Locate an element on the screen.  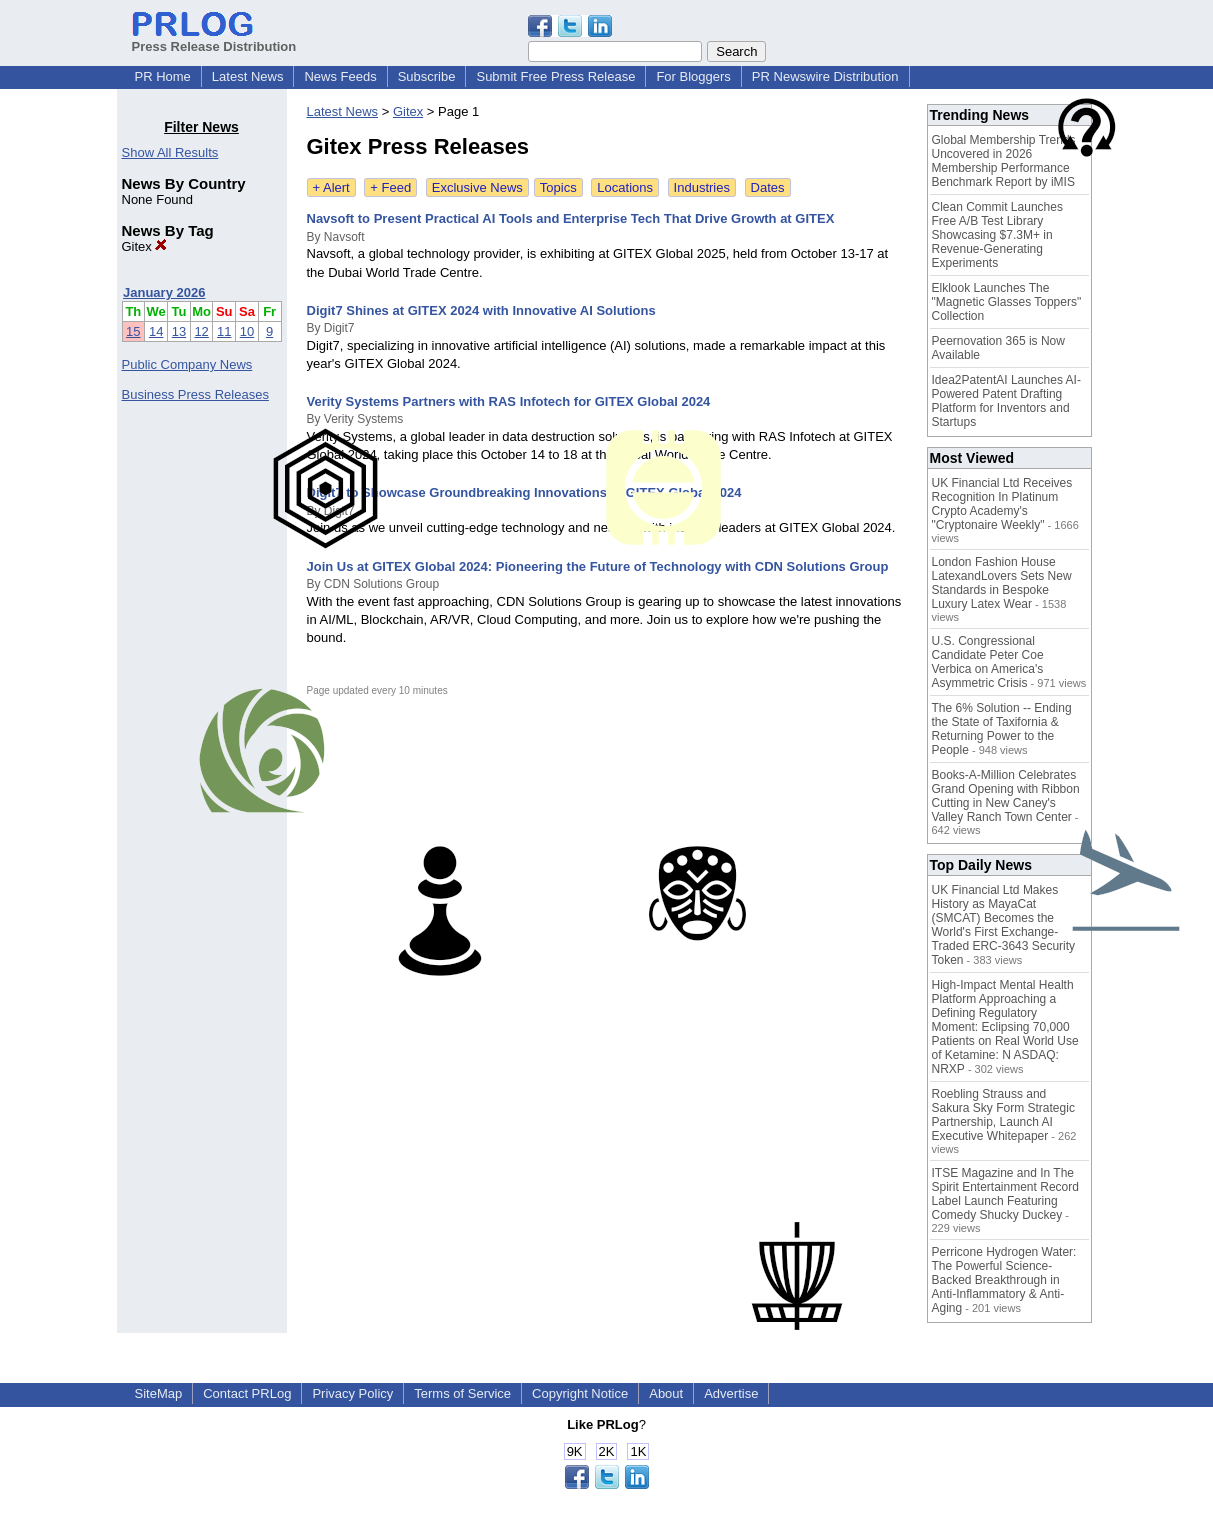
indicates incoming flight arrival is located at coordinates (1126, 883).